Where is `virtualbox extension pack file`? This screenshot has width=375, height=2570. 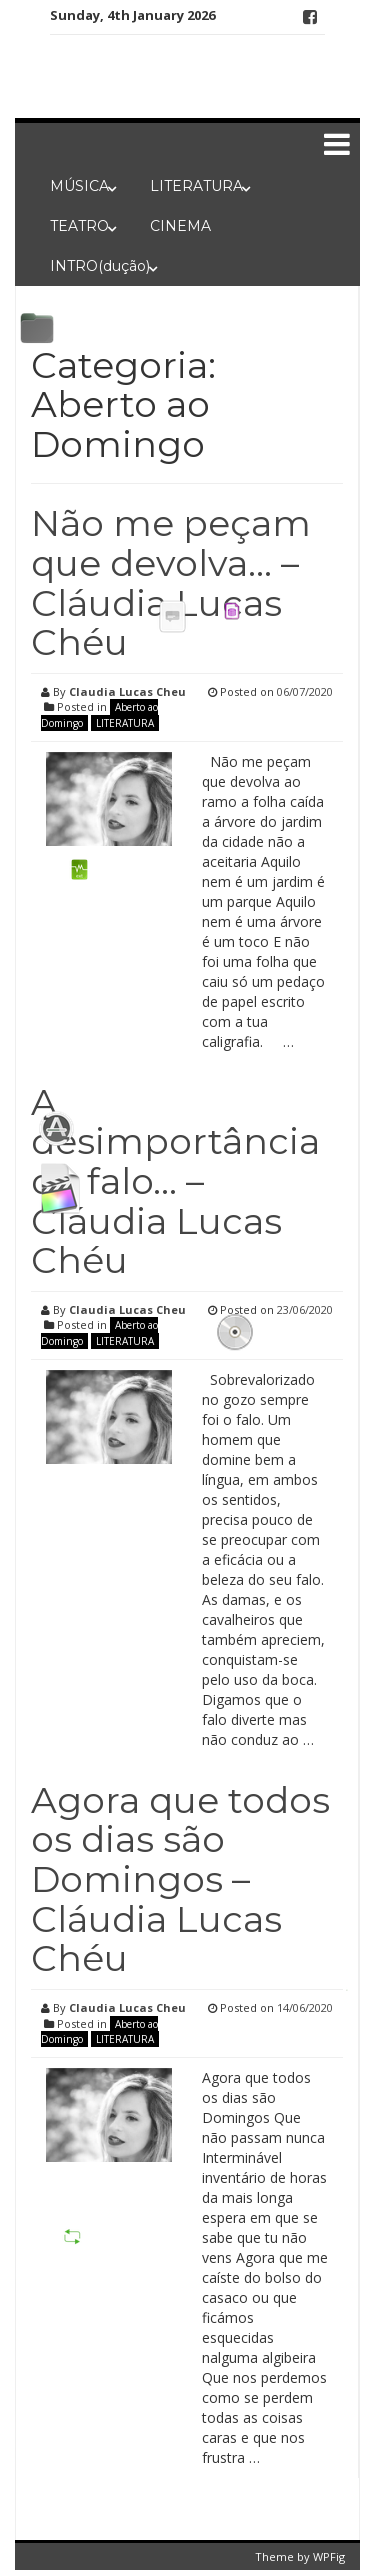
virtualbox extension pack file is located at coordinates (79, 869).